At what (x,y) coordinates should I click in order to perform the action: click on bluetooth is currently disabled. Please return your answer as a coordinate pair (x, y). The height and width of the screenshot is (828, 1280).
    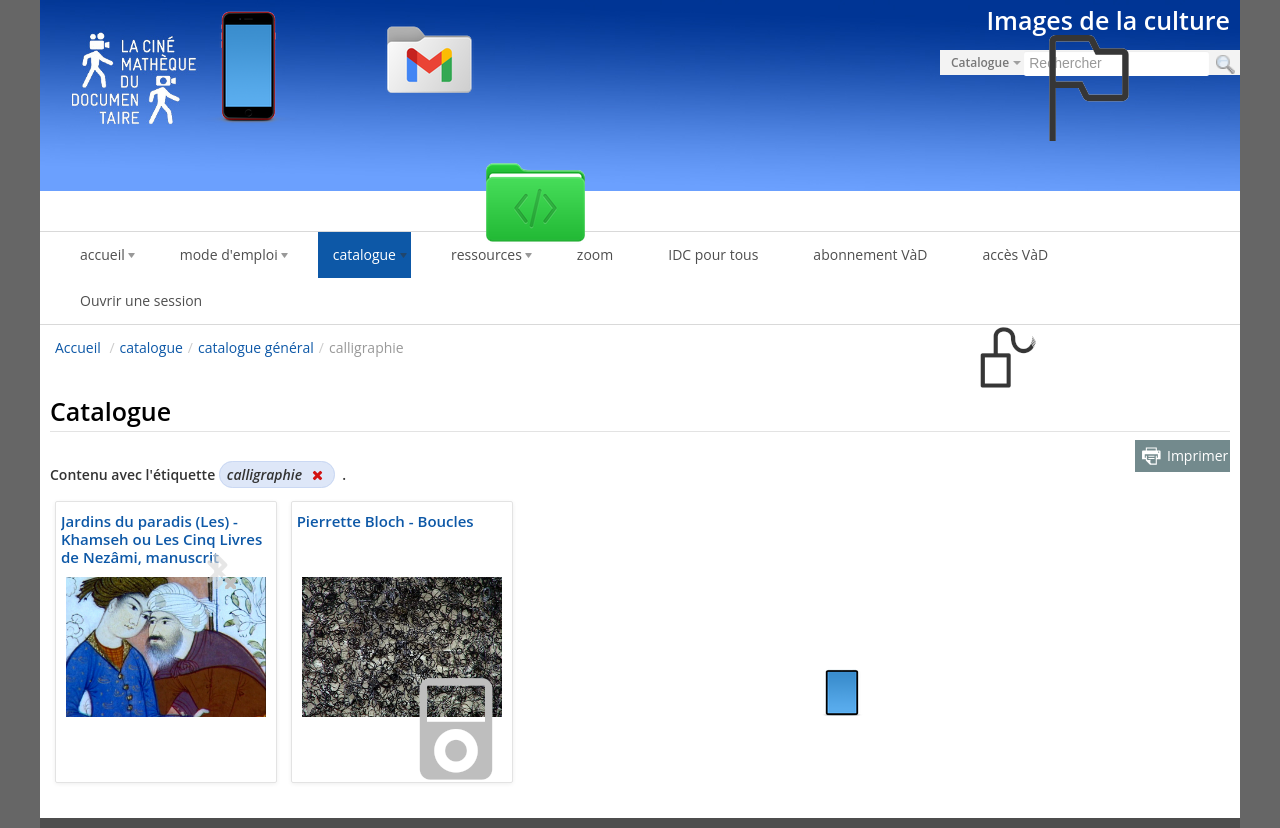
    Looking at the image, I should click on (218, 571).